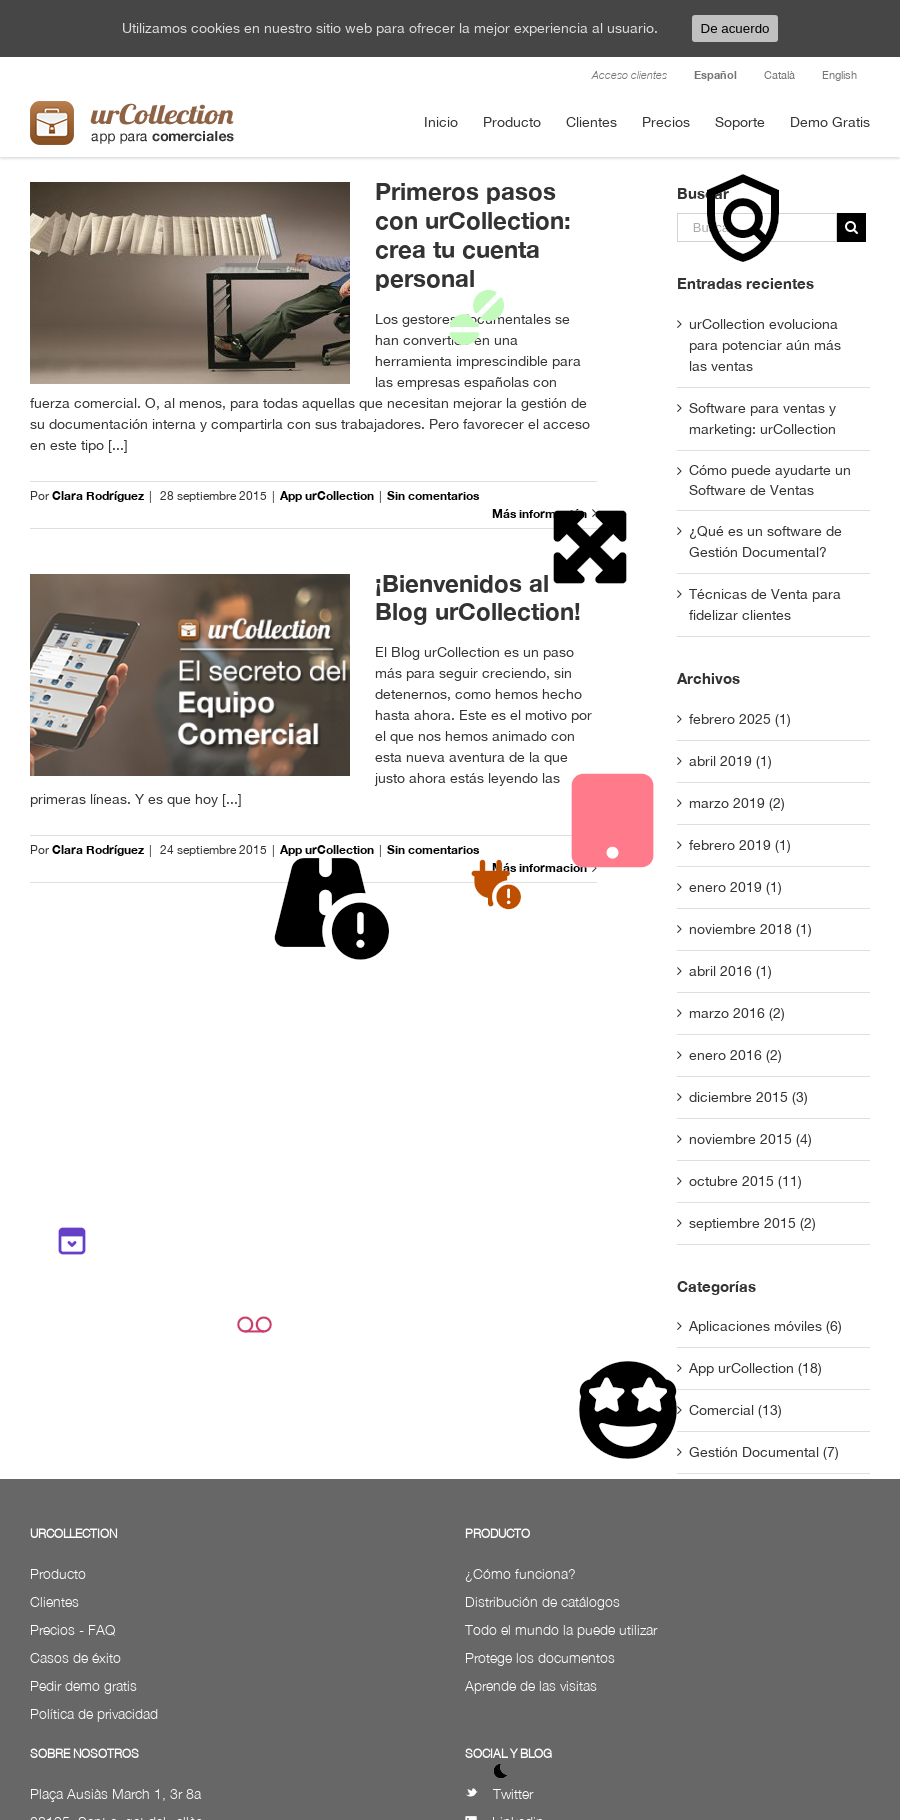 The image size is (900, 1820). I want to click on enable bedtime or sleep mode, so click(501, 1771).